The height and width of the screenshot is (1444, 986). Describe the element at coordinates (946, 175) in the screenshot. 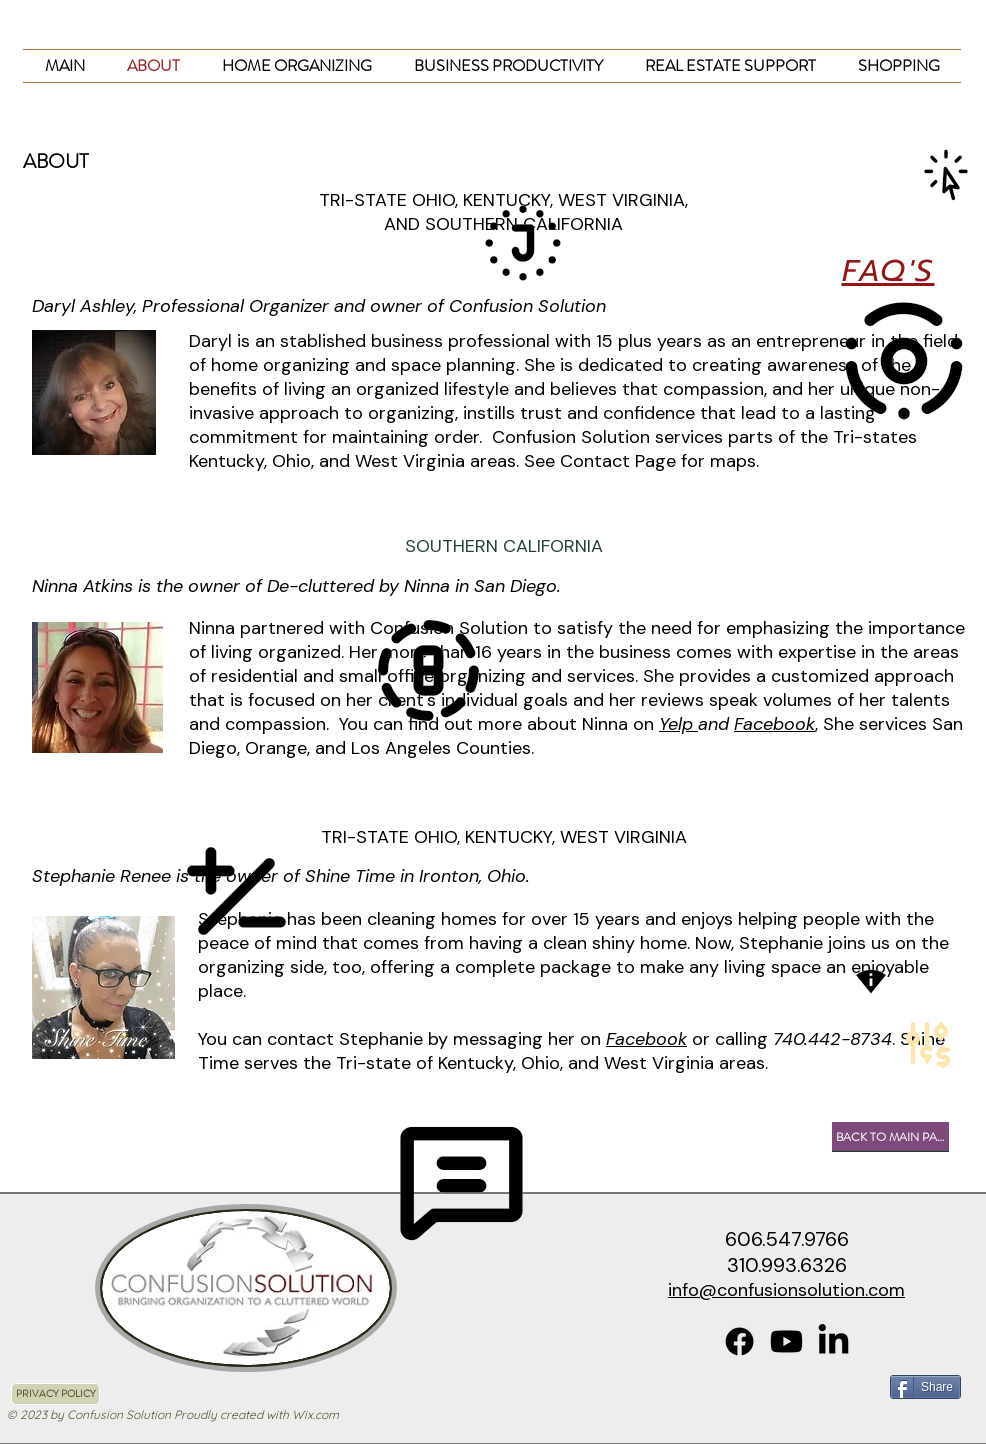

I see `click or tap interaction indicator` at that location.